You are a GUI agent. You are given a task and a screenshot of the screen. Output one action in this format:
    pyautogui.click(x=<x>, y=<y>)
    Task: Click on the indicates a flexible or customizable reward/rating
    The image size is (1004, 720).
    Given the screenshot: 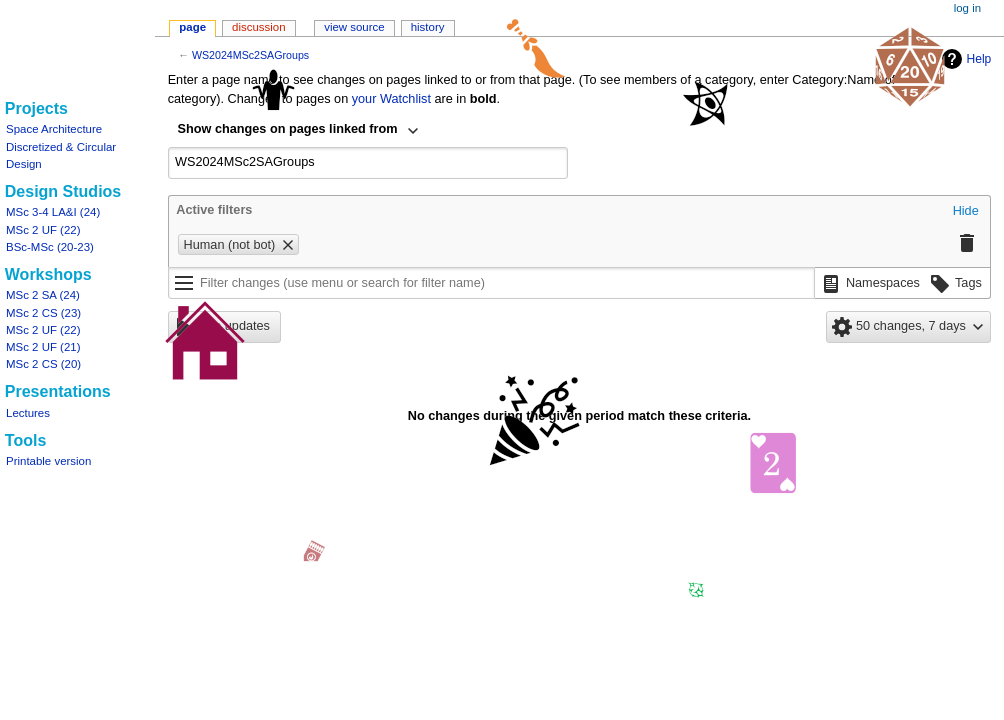 What is the action you would take?
    pyautogui.click(x=705, y=104)
    